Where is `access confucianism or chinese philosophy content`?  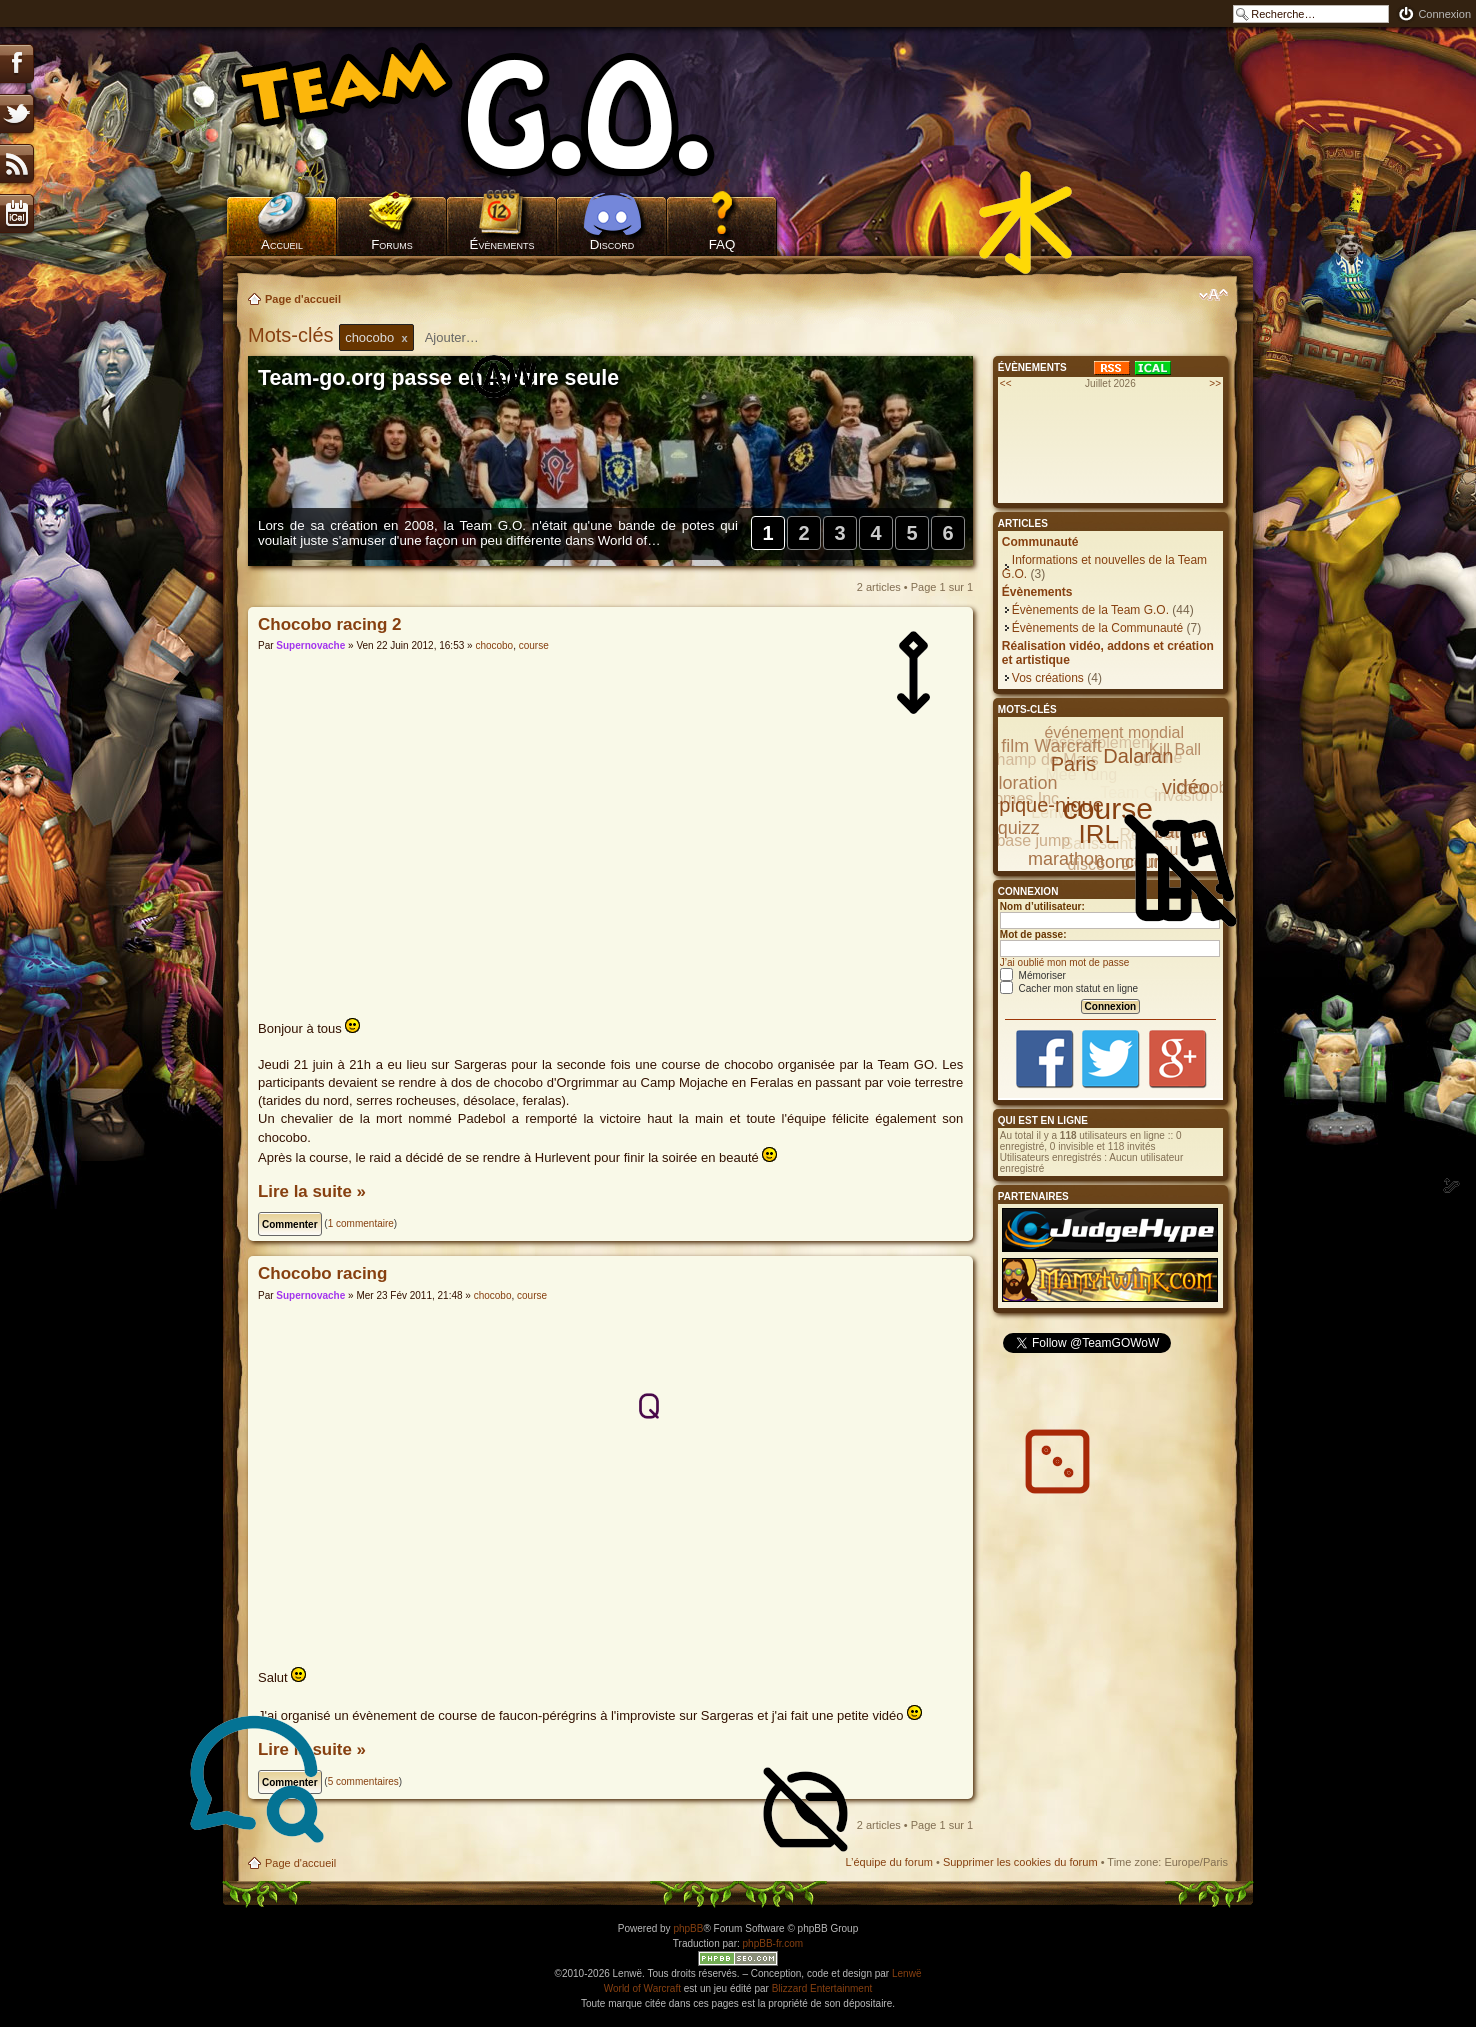
access confucianism or chinese philosophy content is located at coordinates (1025, 222).